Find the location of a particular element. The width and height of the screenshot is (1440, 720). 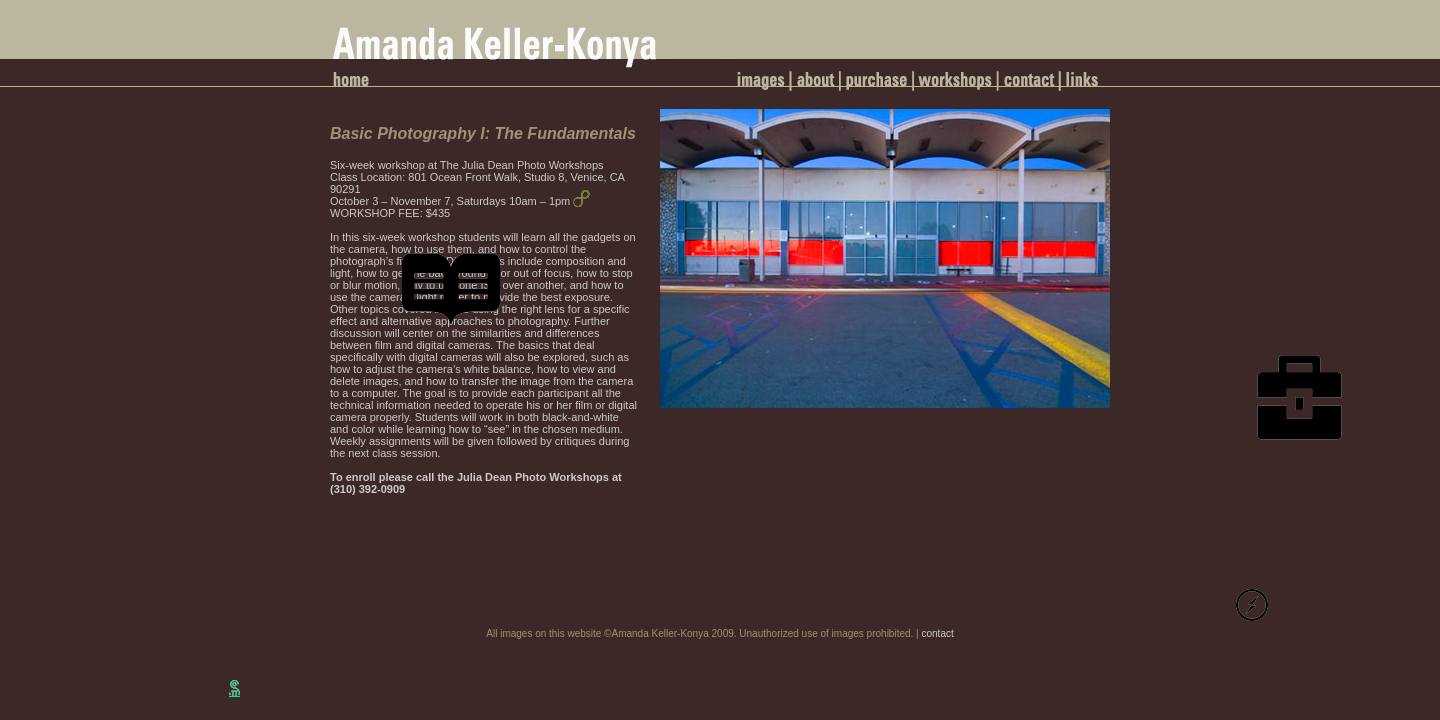

simple icons brand logo is located at coordinates (234, 688).